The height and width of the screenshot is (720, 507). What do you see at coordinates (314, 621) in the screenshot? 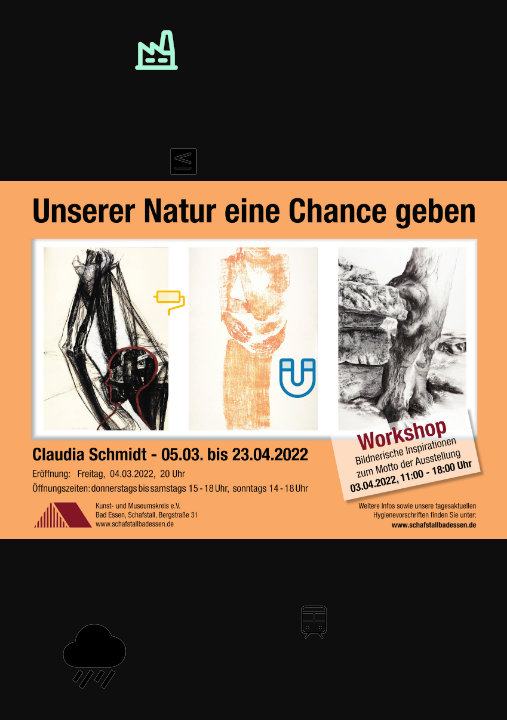
I see `access train schedules or rail transit options` at bounding box center [314, 621].